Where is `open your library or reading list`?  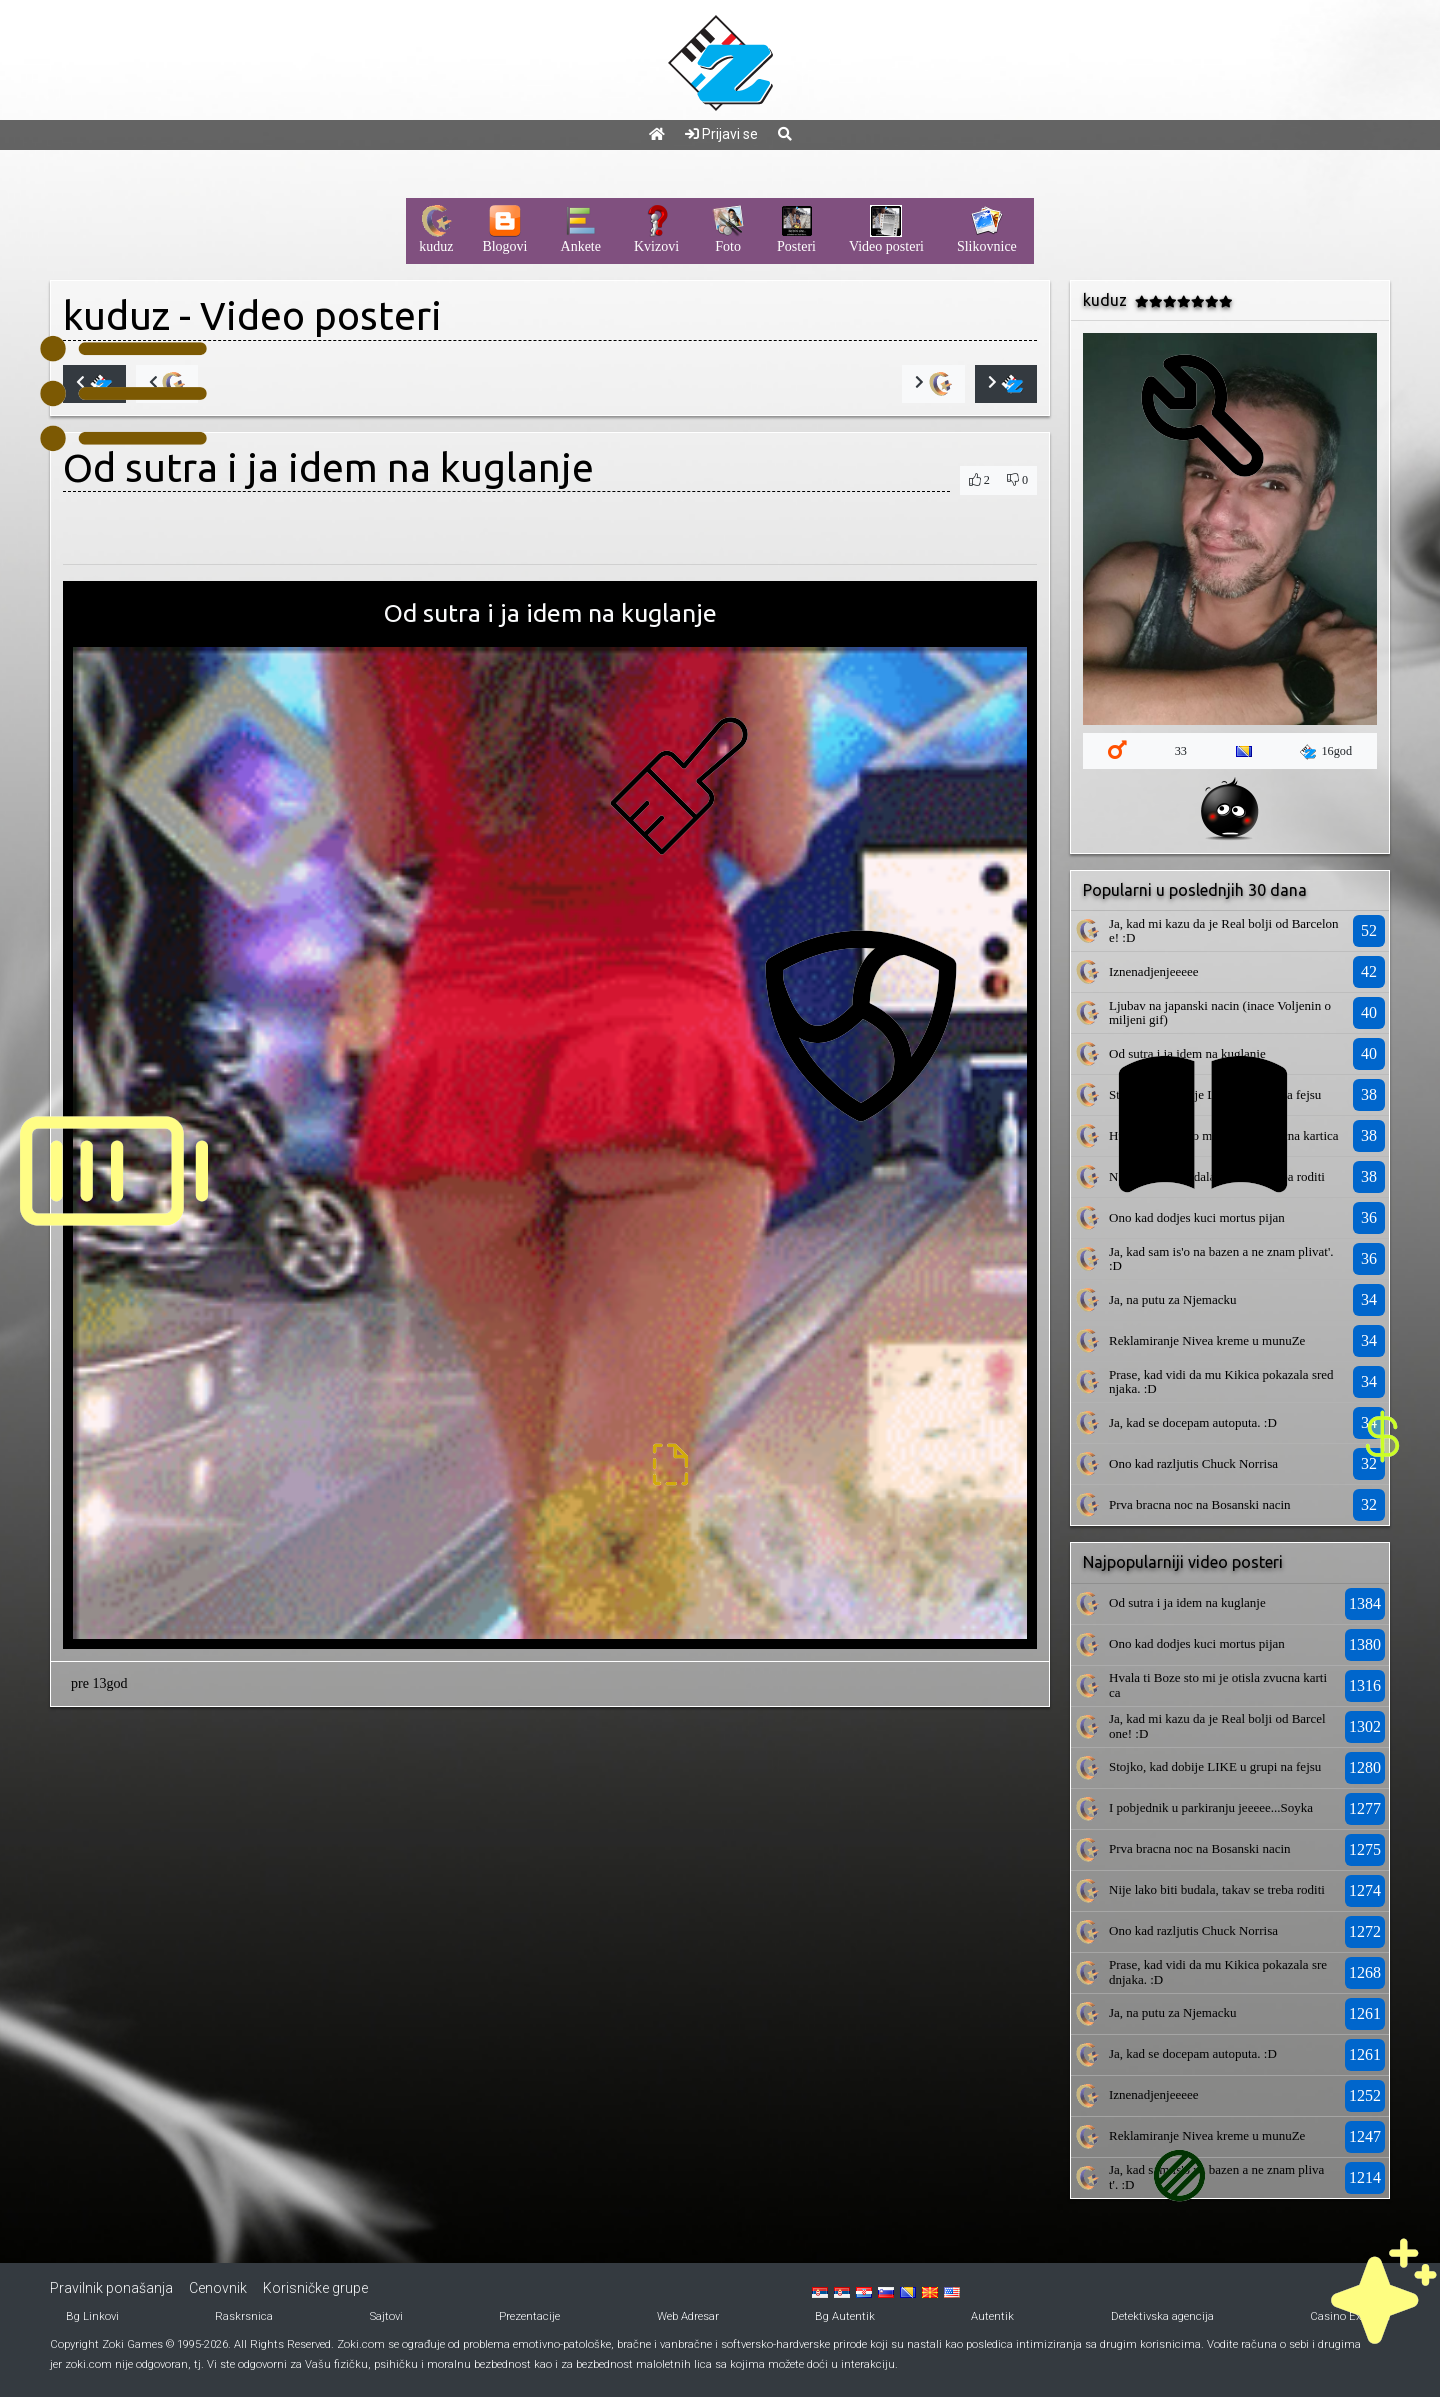
open your library or reading list is located at coordinates (1203, 1125).